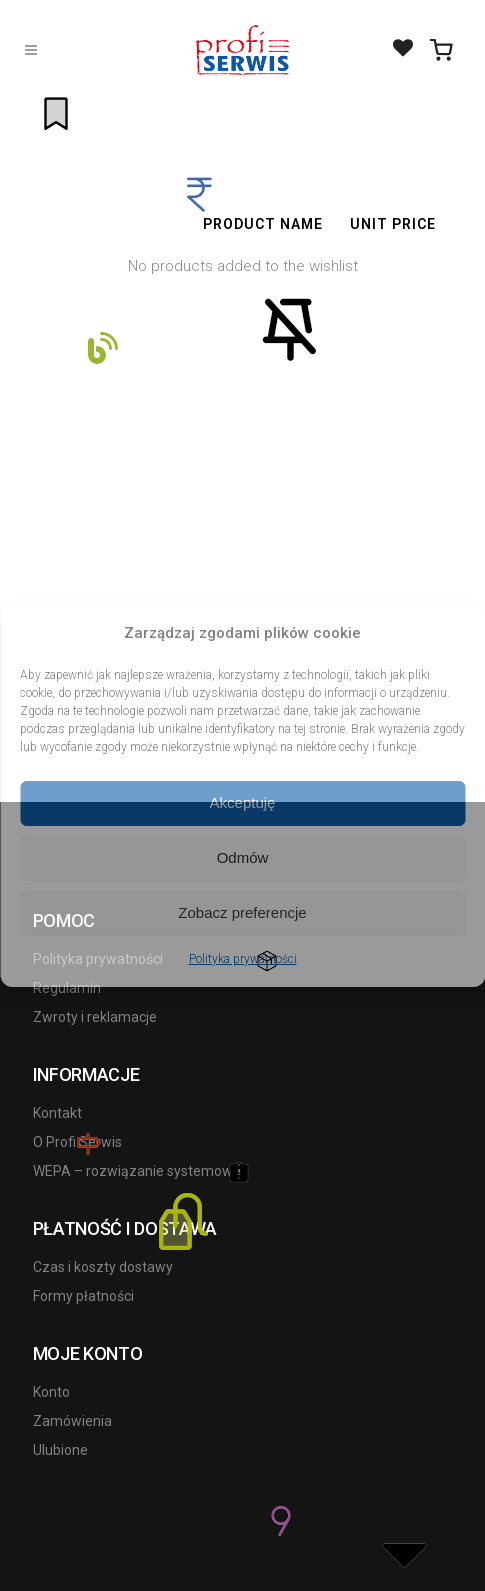 The image size is (485, 1591). What do you see at coordinates (102, 348) in the screenshot?
I see `access blog or publishing platform` at bounding box center [102, 348].